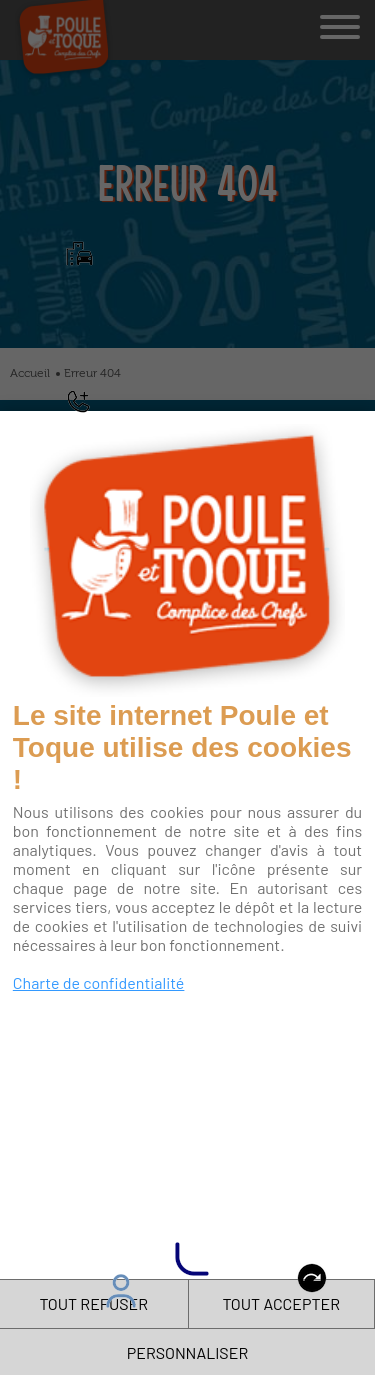  I want to click on add a new contact, so click(79, 401).